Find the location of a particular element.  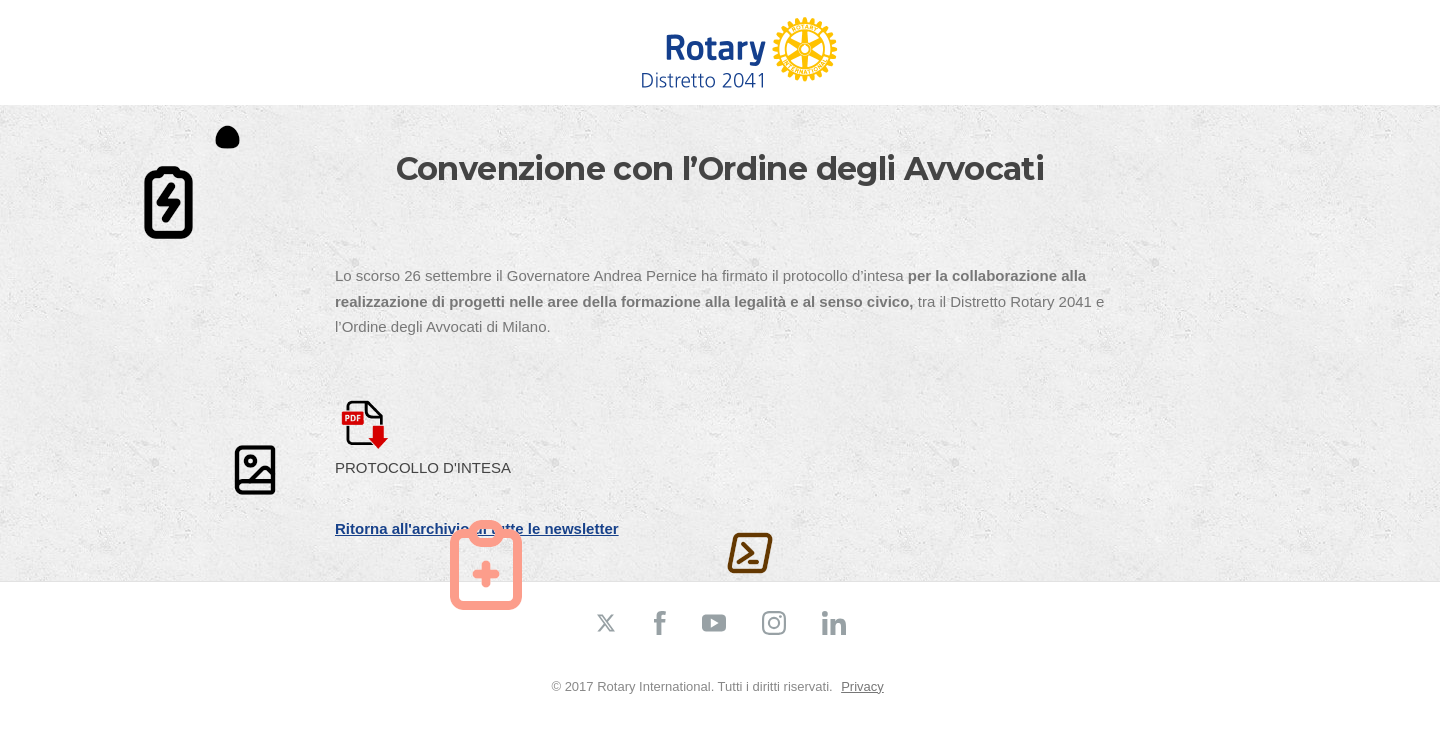

view photo album or image gallery is located at coordinates (255, 470).